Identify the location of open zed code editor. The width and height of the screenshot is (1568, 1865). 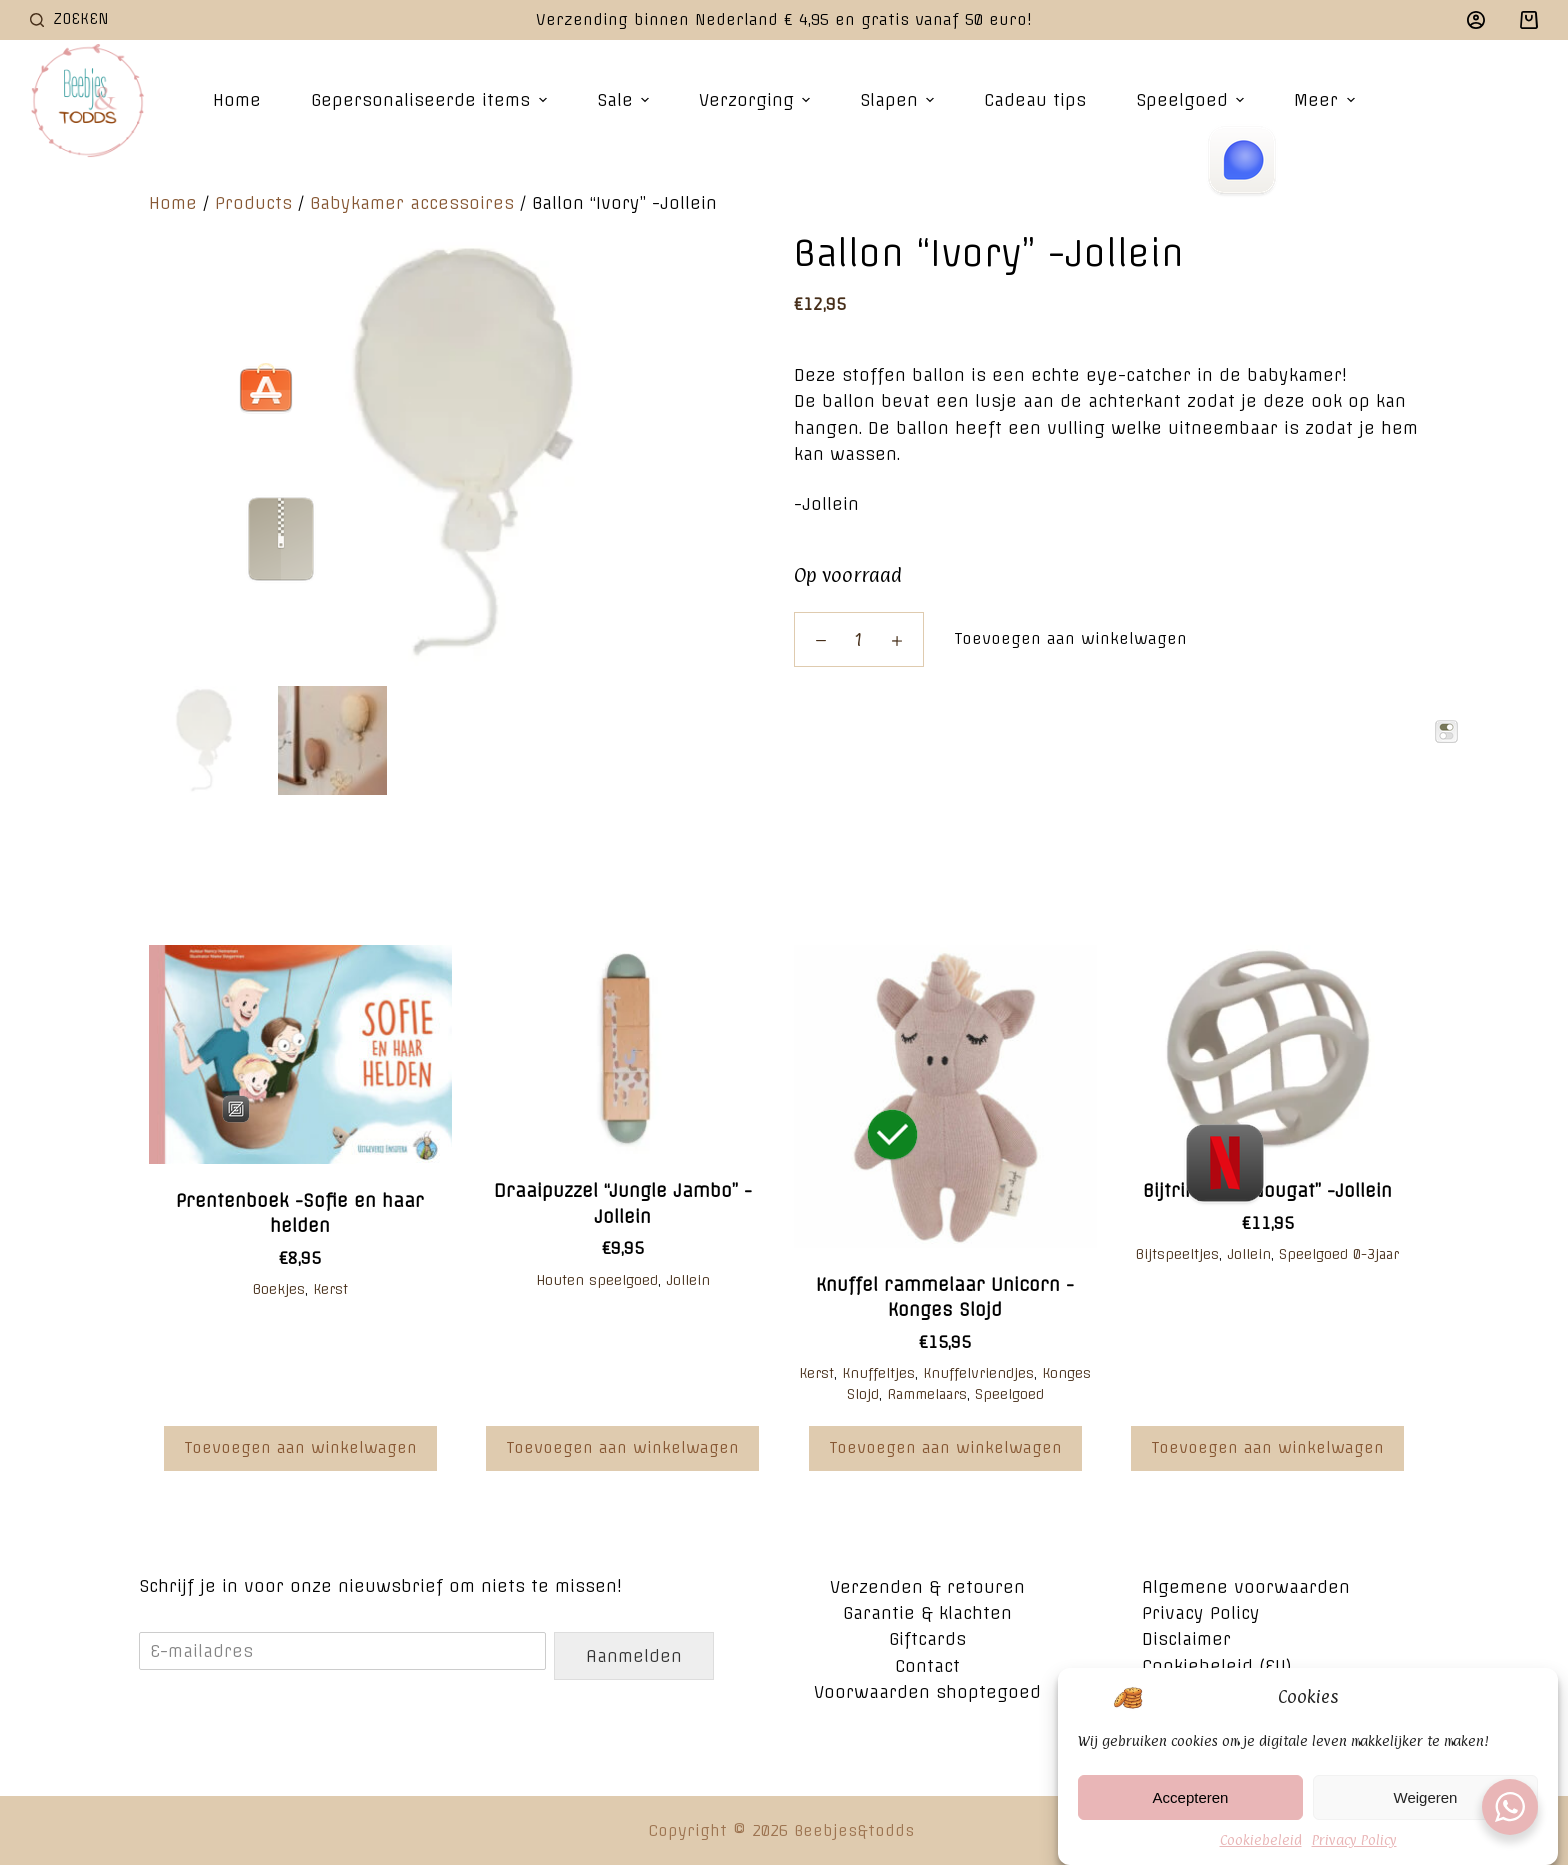
(236, 1109).